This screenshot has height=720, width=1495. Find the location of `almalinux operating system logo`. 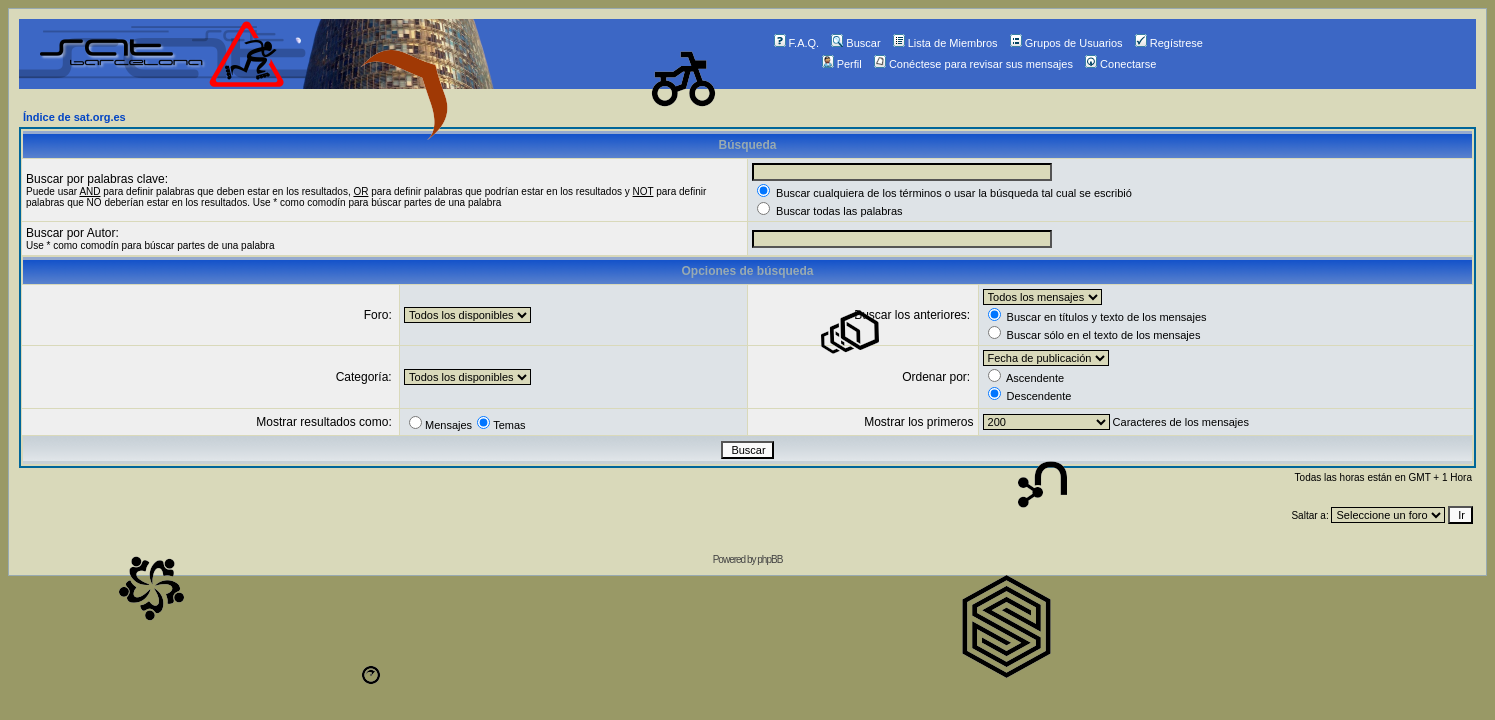

almalinux operating system logo is located at coordinates (151, 588).